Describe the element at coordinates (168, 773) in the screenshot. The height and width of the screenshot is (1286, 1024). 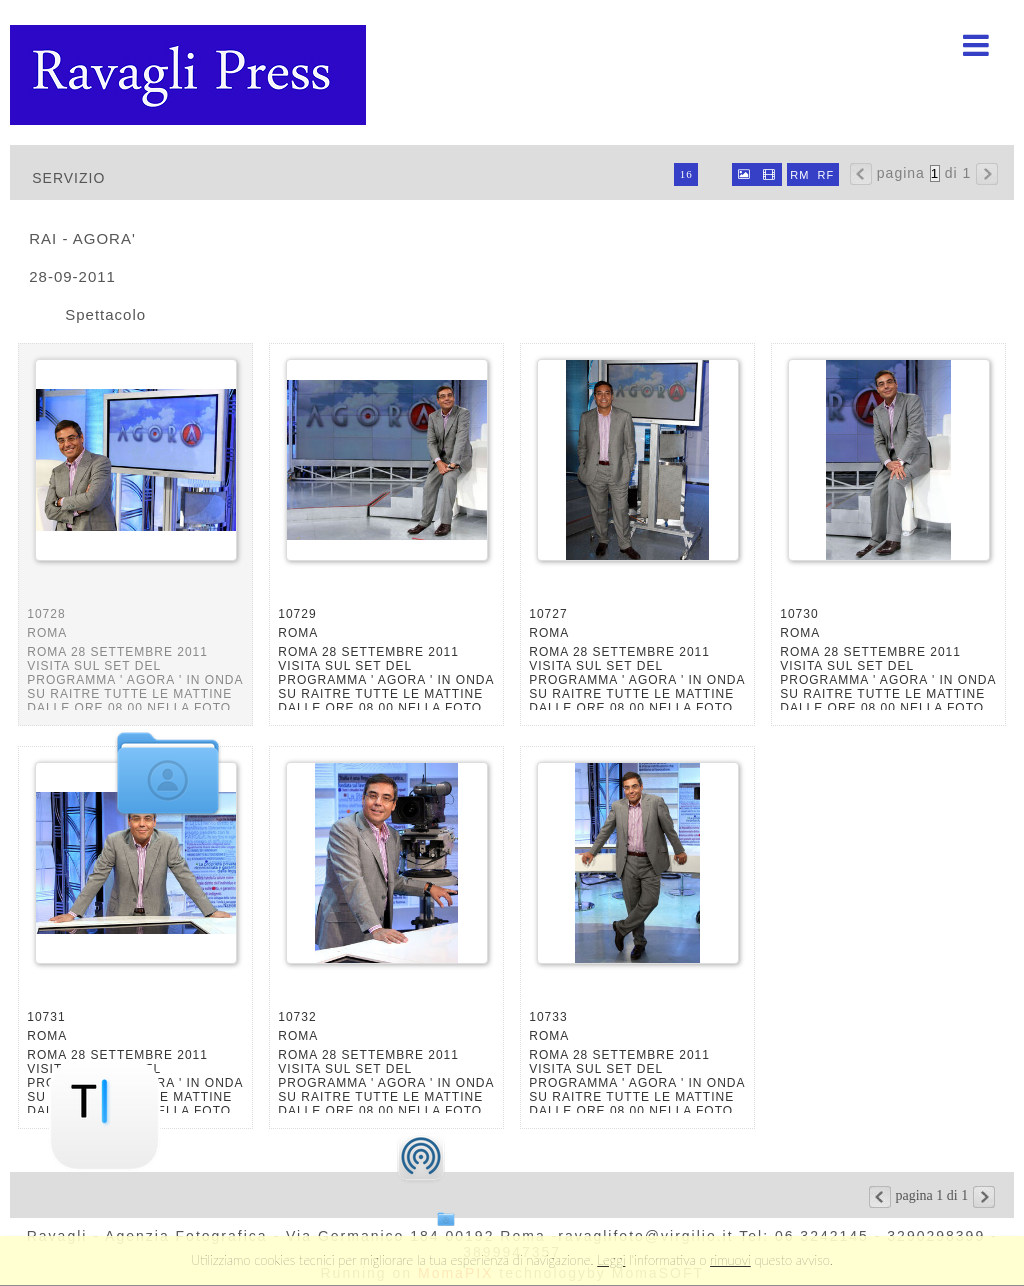
I see `access the users folder on your mac` at that location.